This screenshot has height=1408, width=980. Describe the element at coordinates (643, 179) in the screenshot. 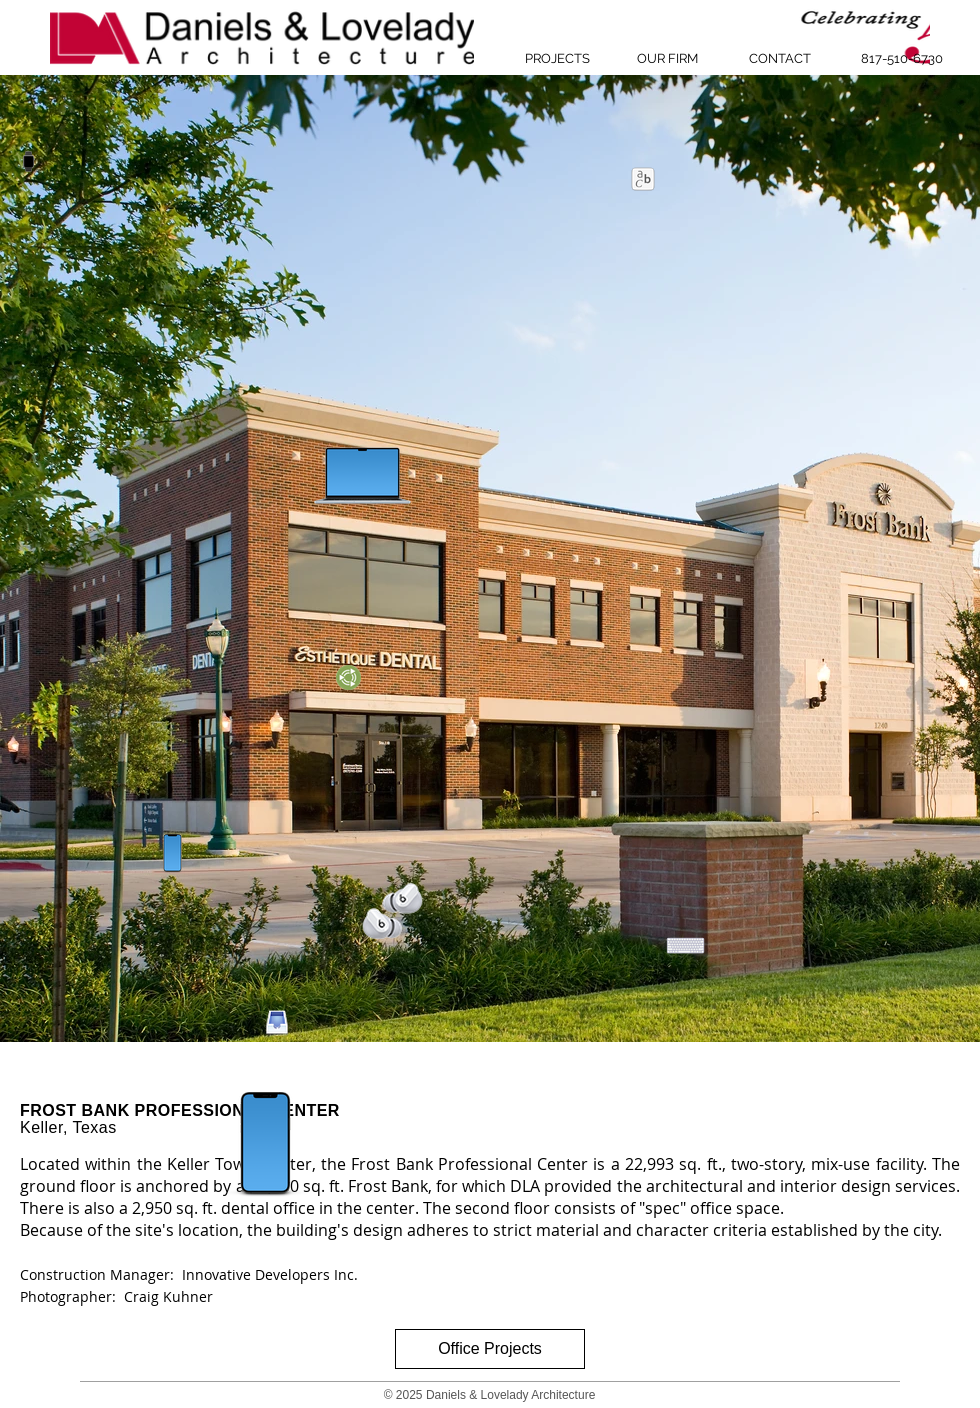

I see `access font and typography settings` at that location.